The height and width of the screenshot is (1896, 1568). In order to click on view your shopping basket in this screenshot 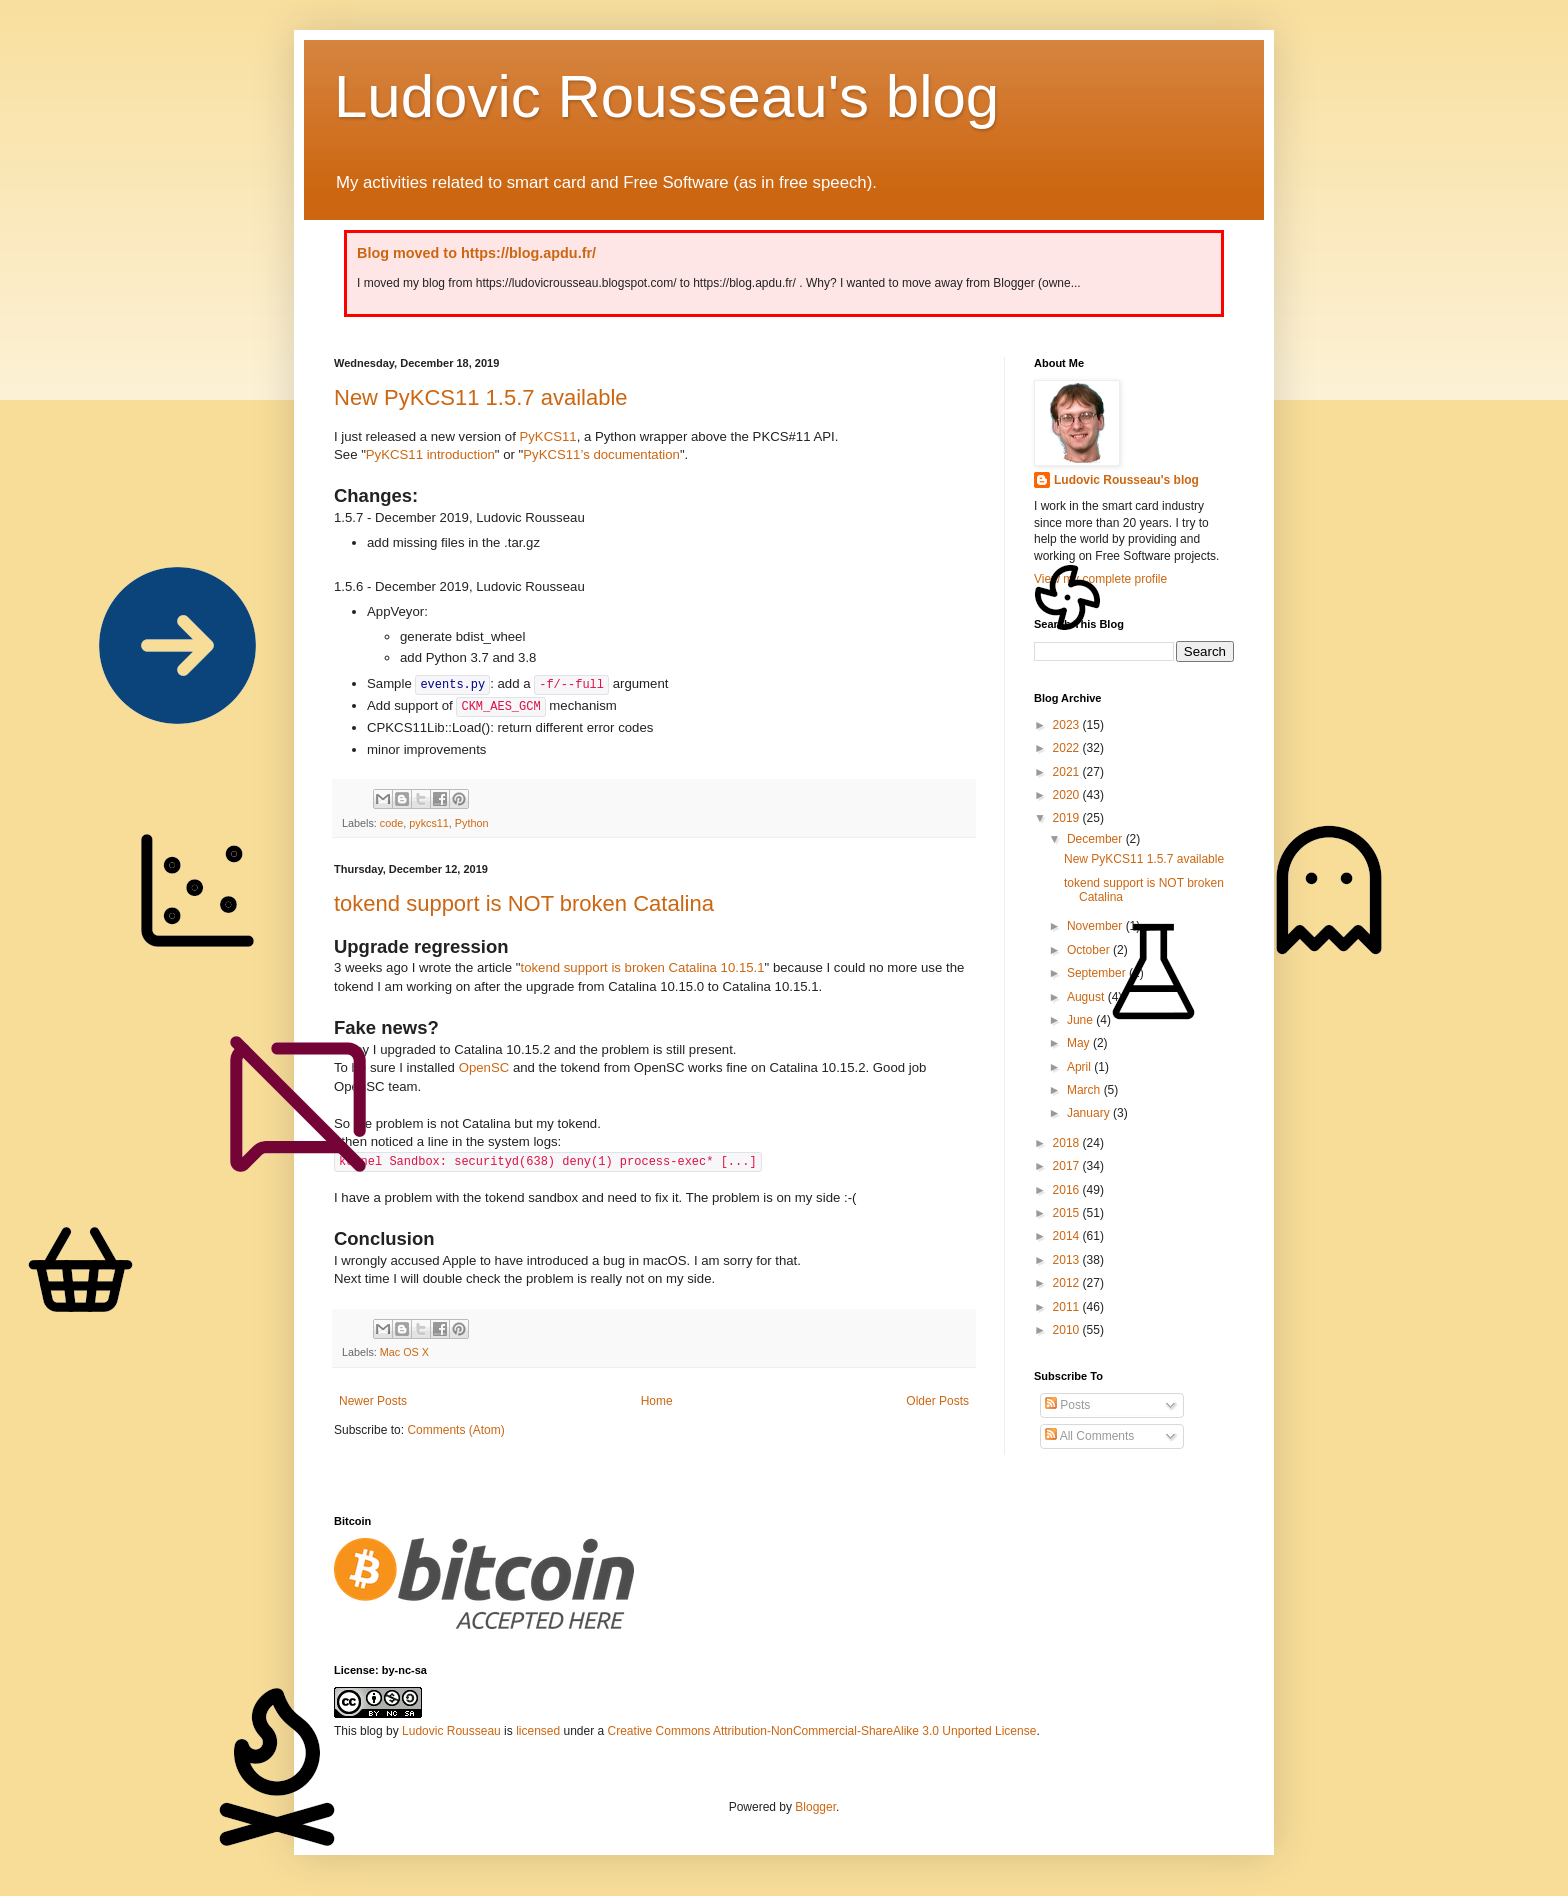, I will do `click(80, 1269)`.